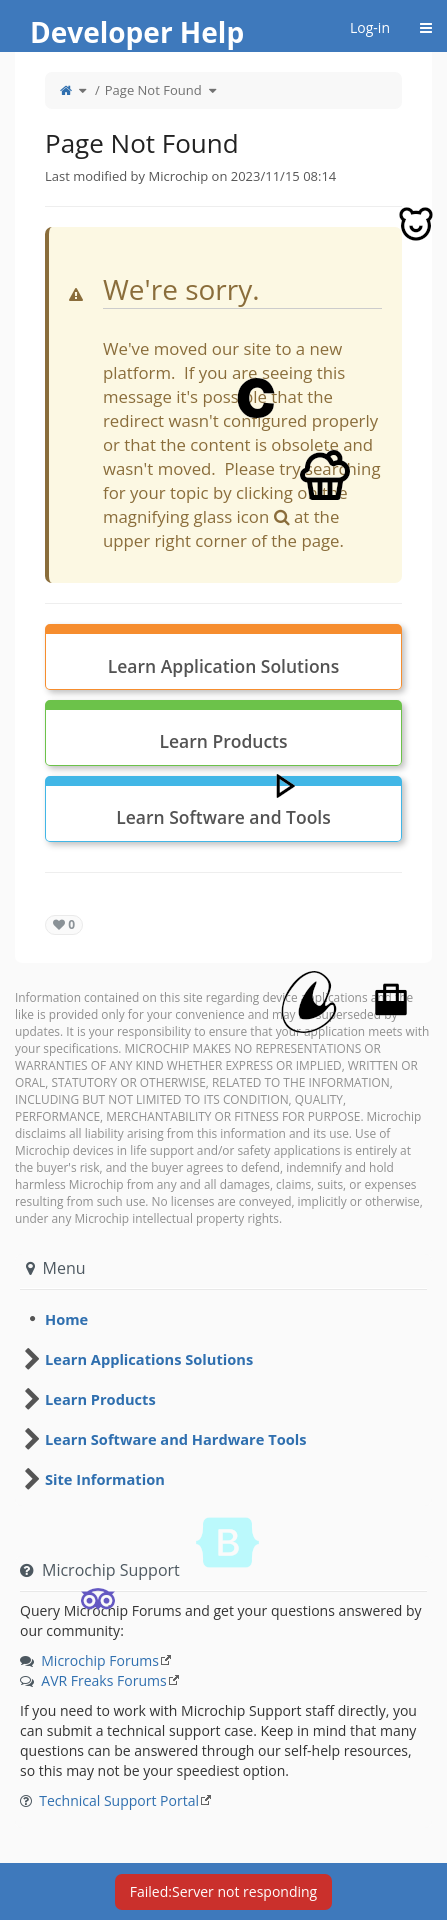  What do you see at coordinates (256, 398) in the screenshot?
I see `C programming language logo` at bounding box center [256, 398].